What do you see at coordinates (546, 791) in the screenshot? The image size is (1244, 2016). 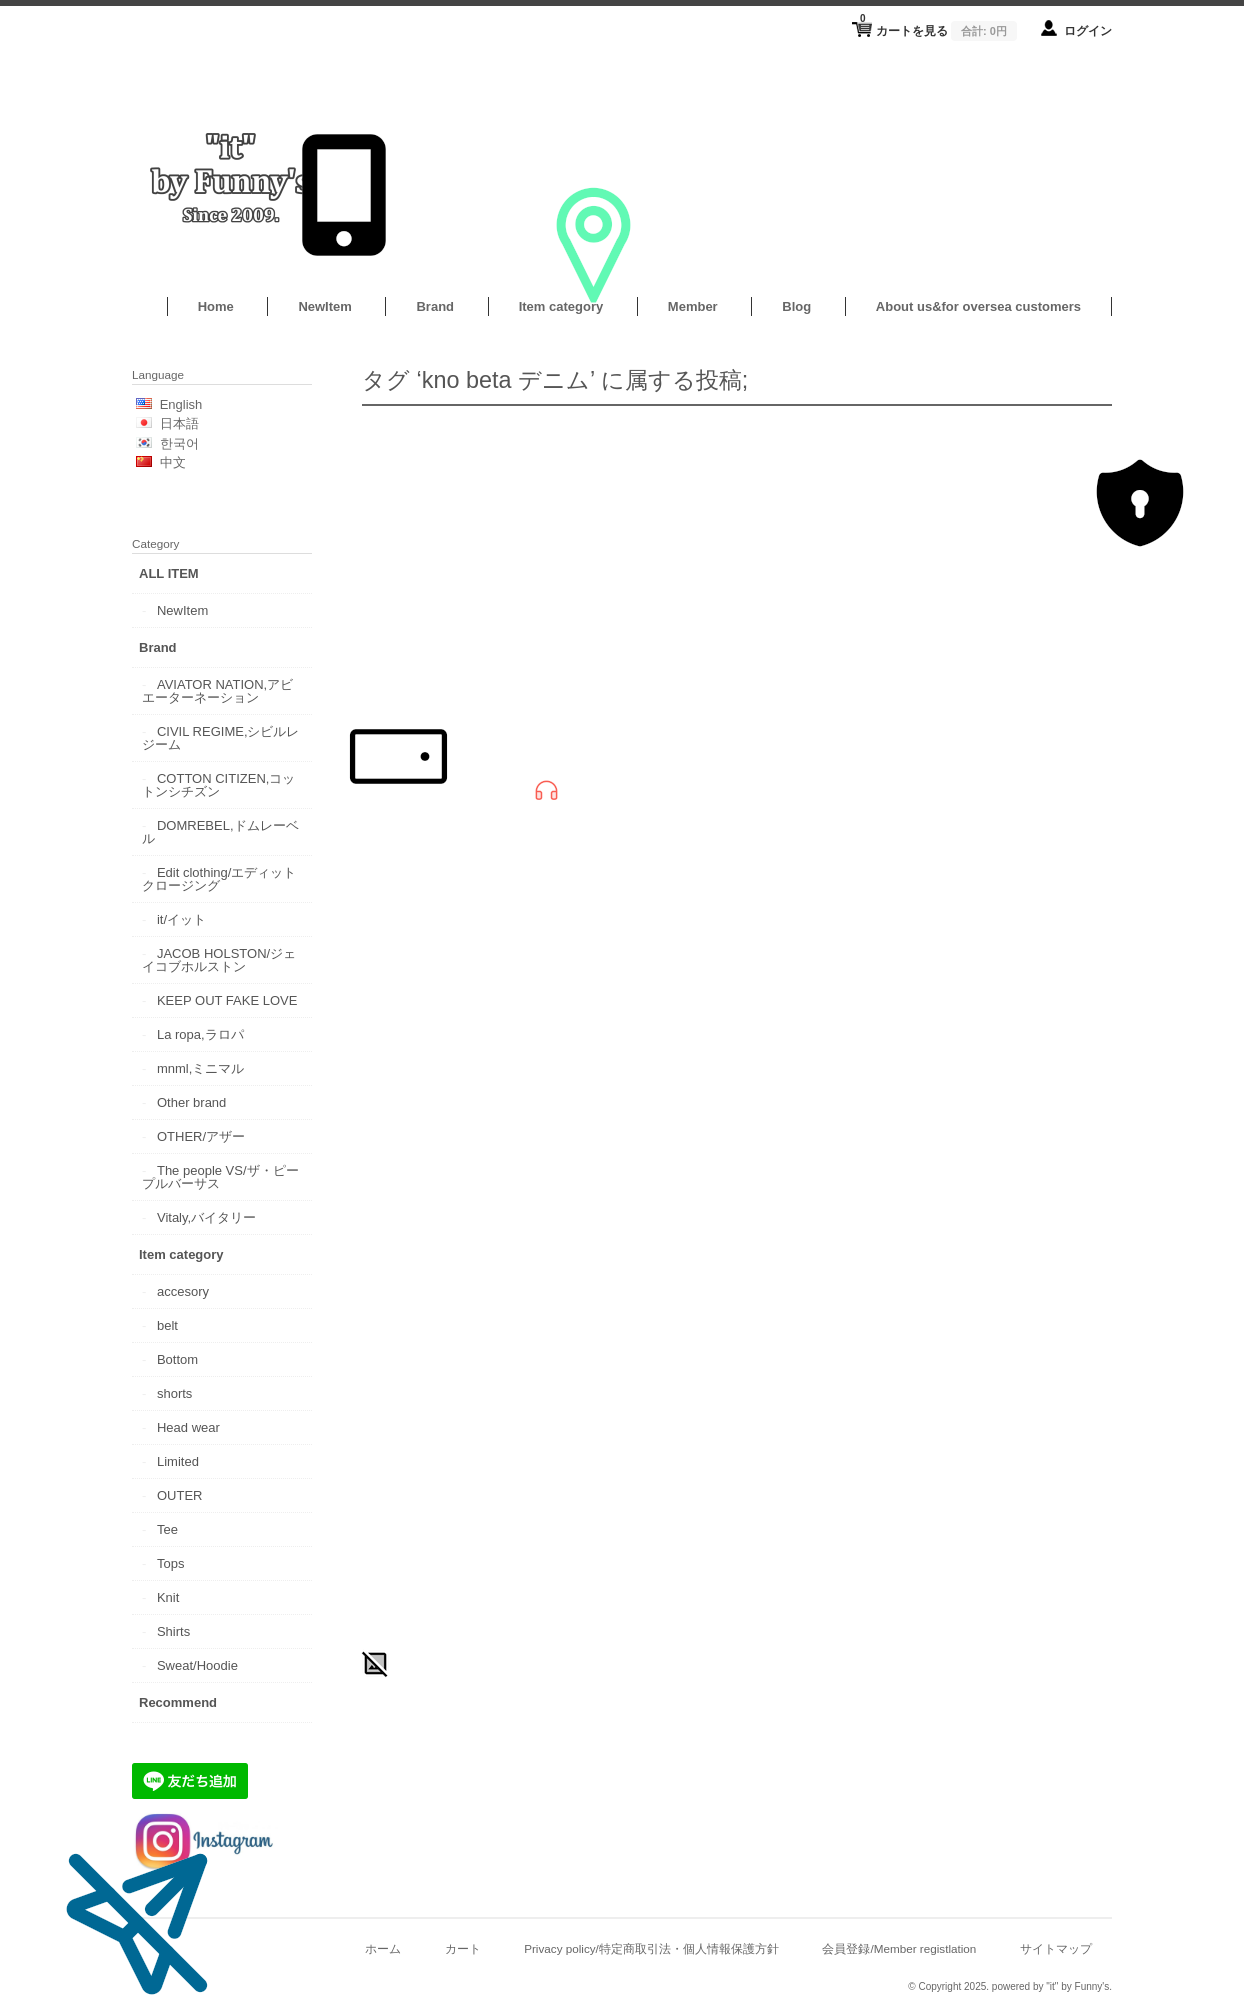 I see `access audio or music playback` at bounding box center [546, 791].